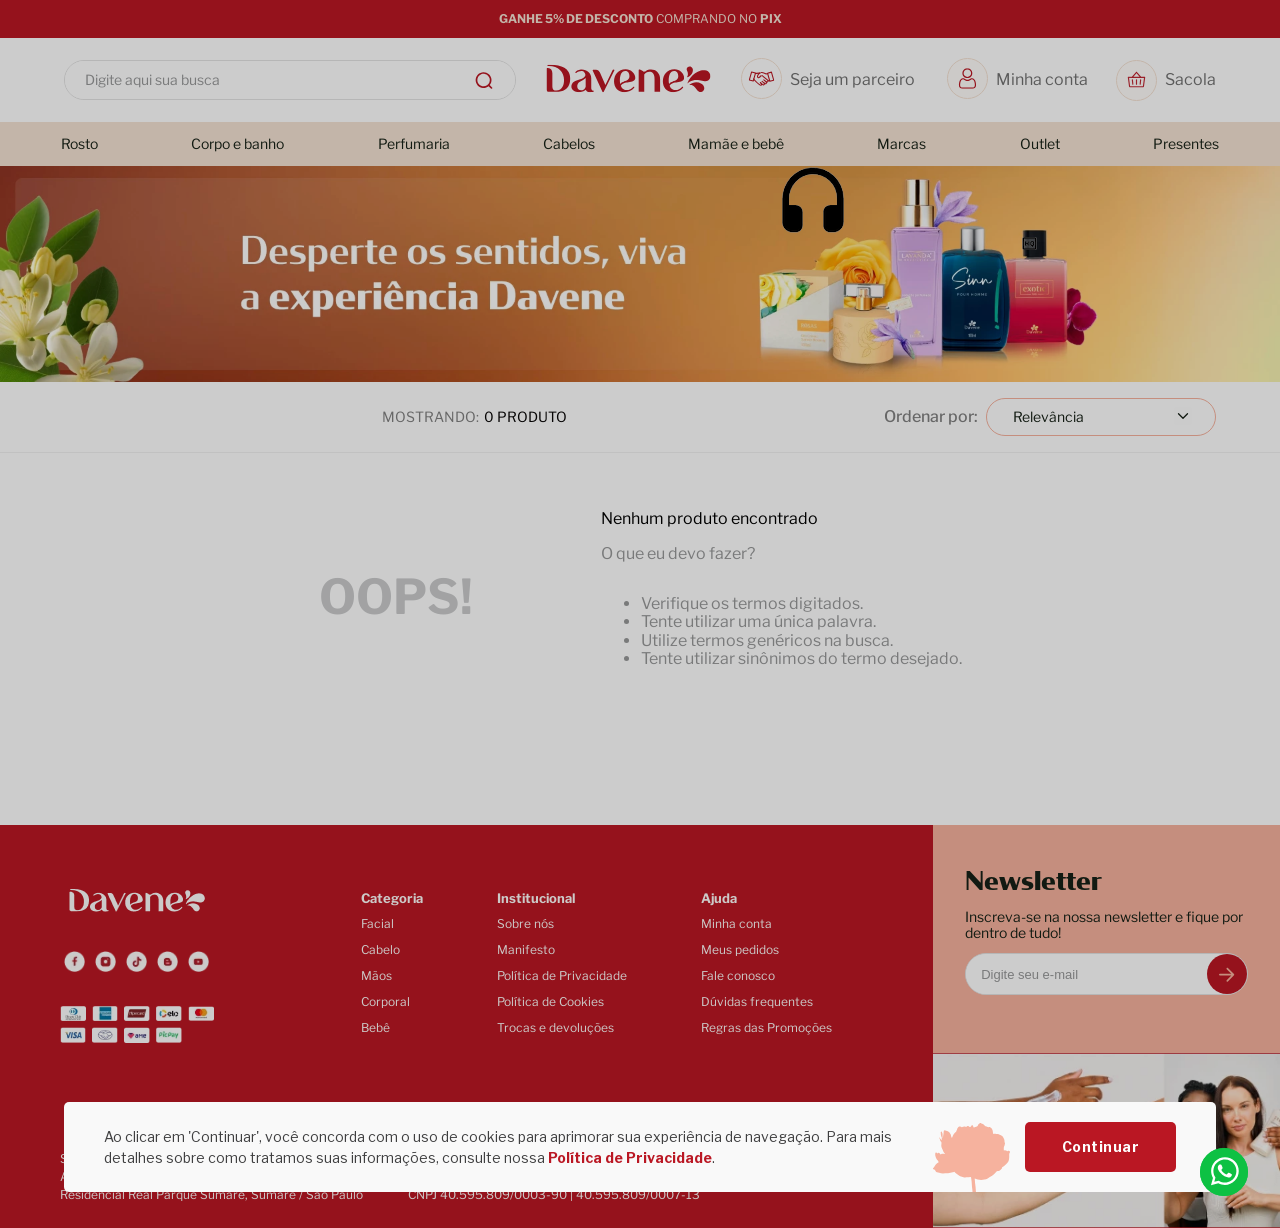  Describe the element at coordinates (813, 205) in the screenshot. I see `access audio or voice support` at that location.